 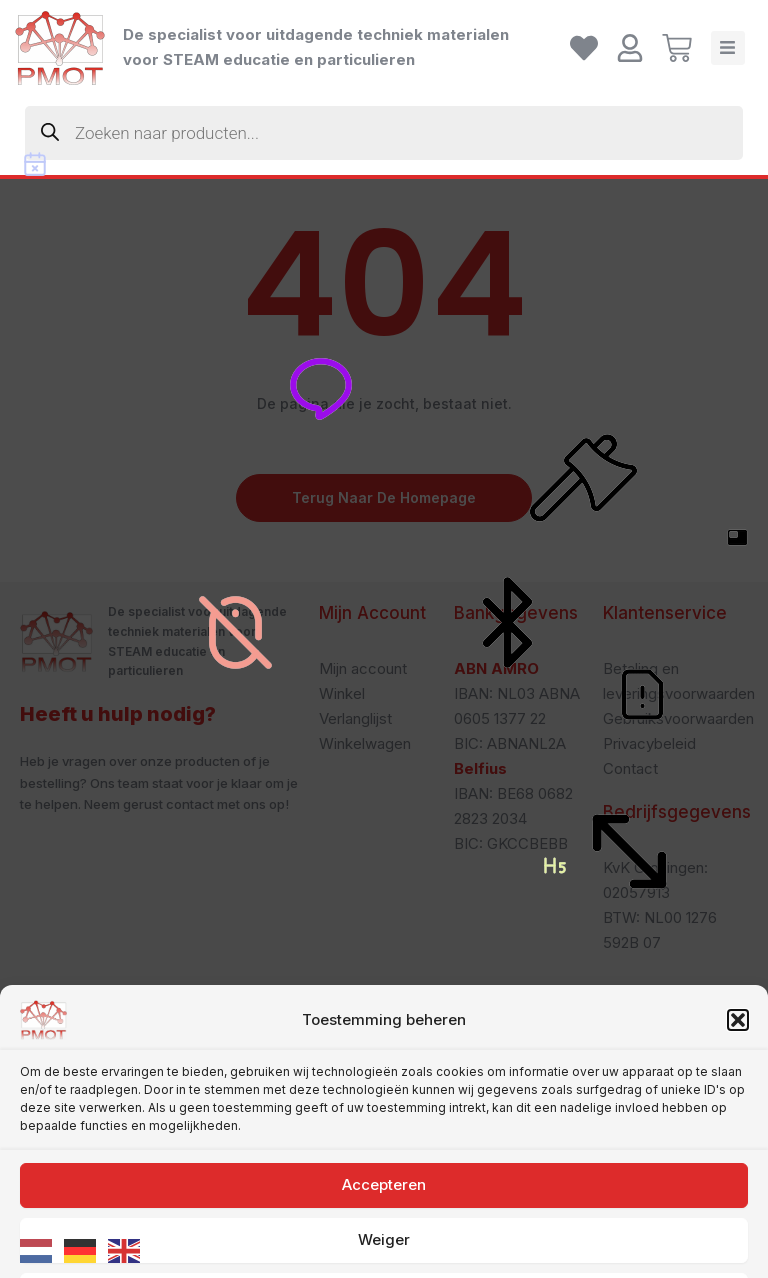 I want to click on resize element diagonally, so click(x=629, y=851).